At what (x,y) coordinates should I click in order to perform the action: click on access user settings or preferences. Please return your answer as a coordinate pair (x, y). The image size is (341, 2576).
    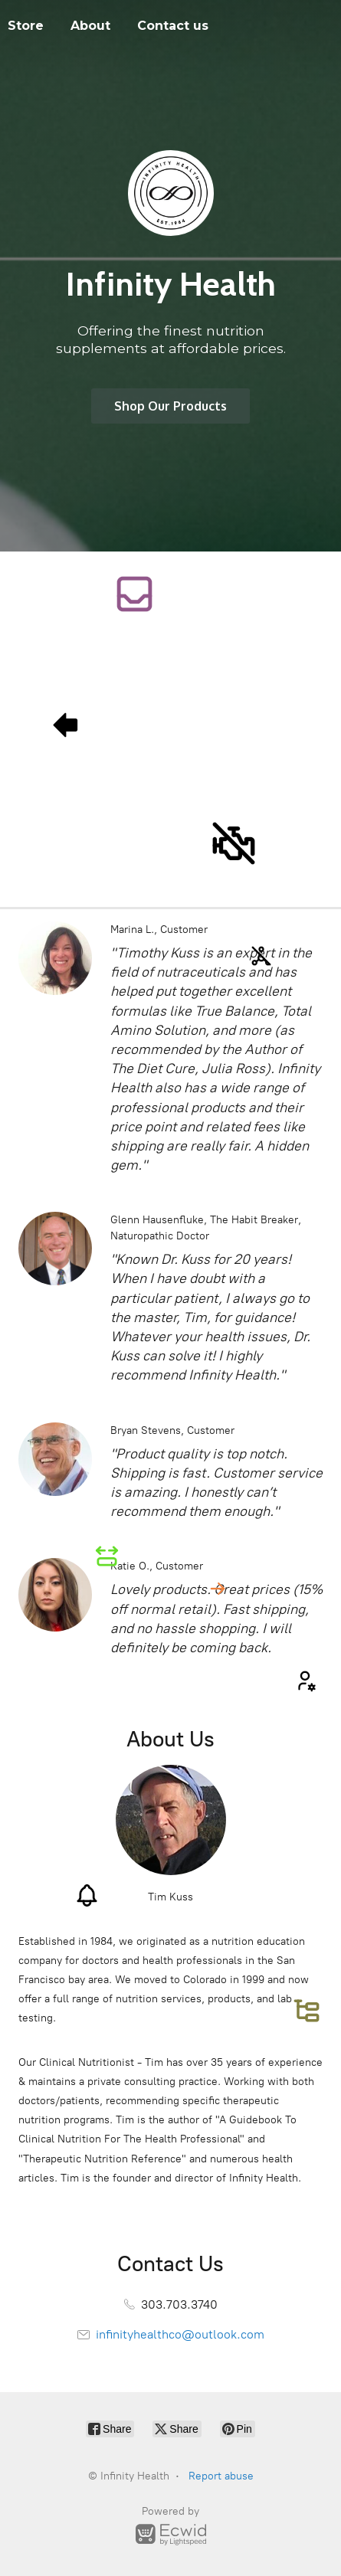
    Looking at the image, I should click on (305, 1681).